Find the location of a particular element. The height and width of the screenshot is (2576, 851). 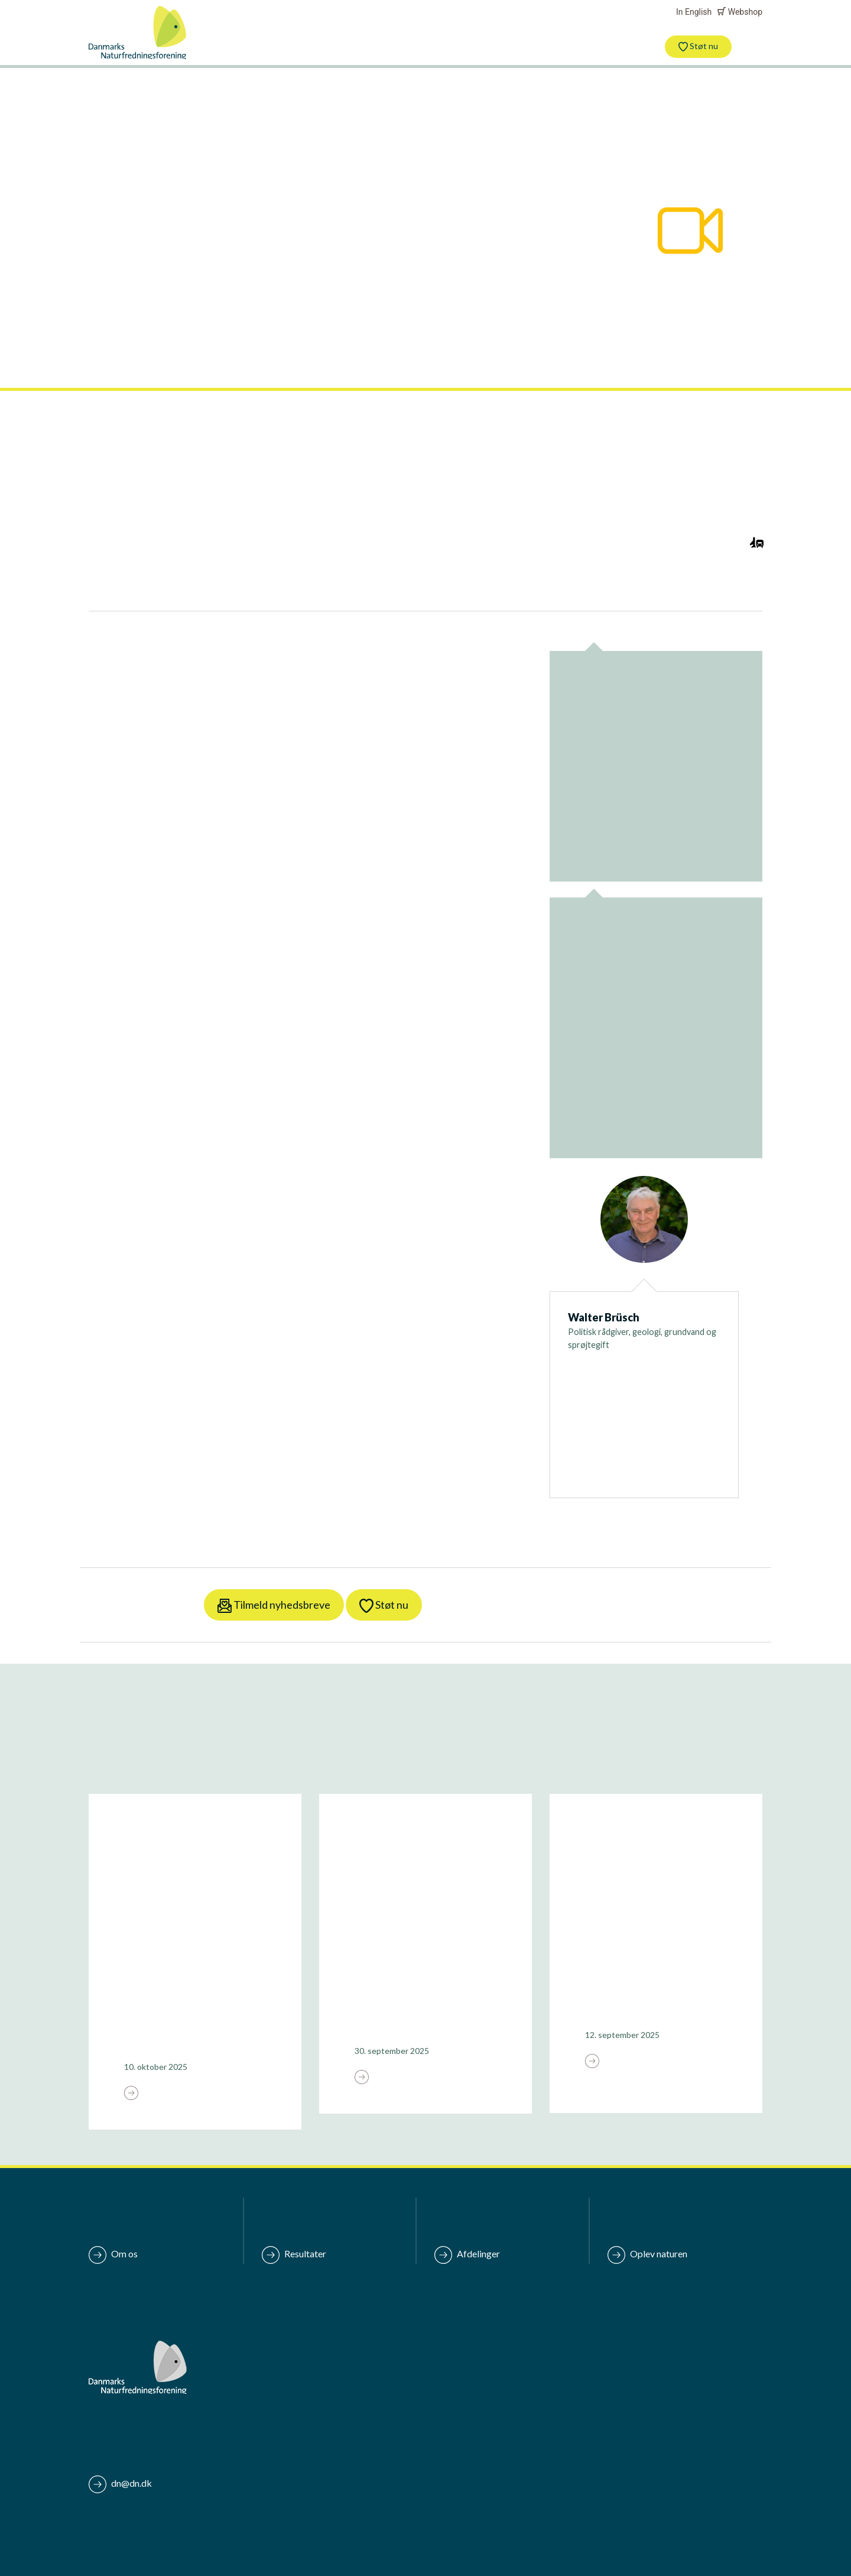

start a video call is located at coordinates (690, 231).